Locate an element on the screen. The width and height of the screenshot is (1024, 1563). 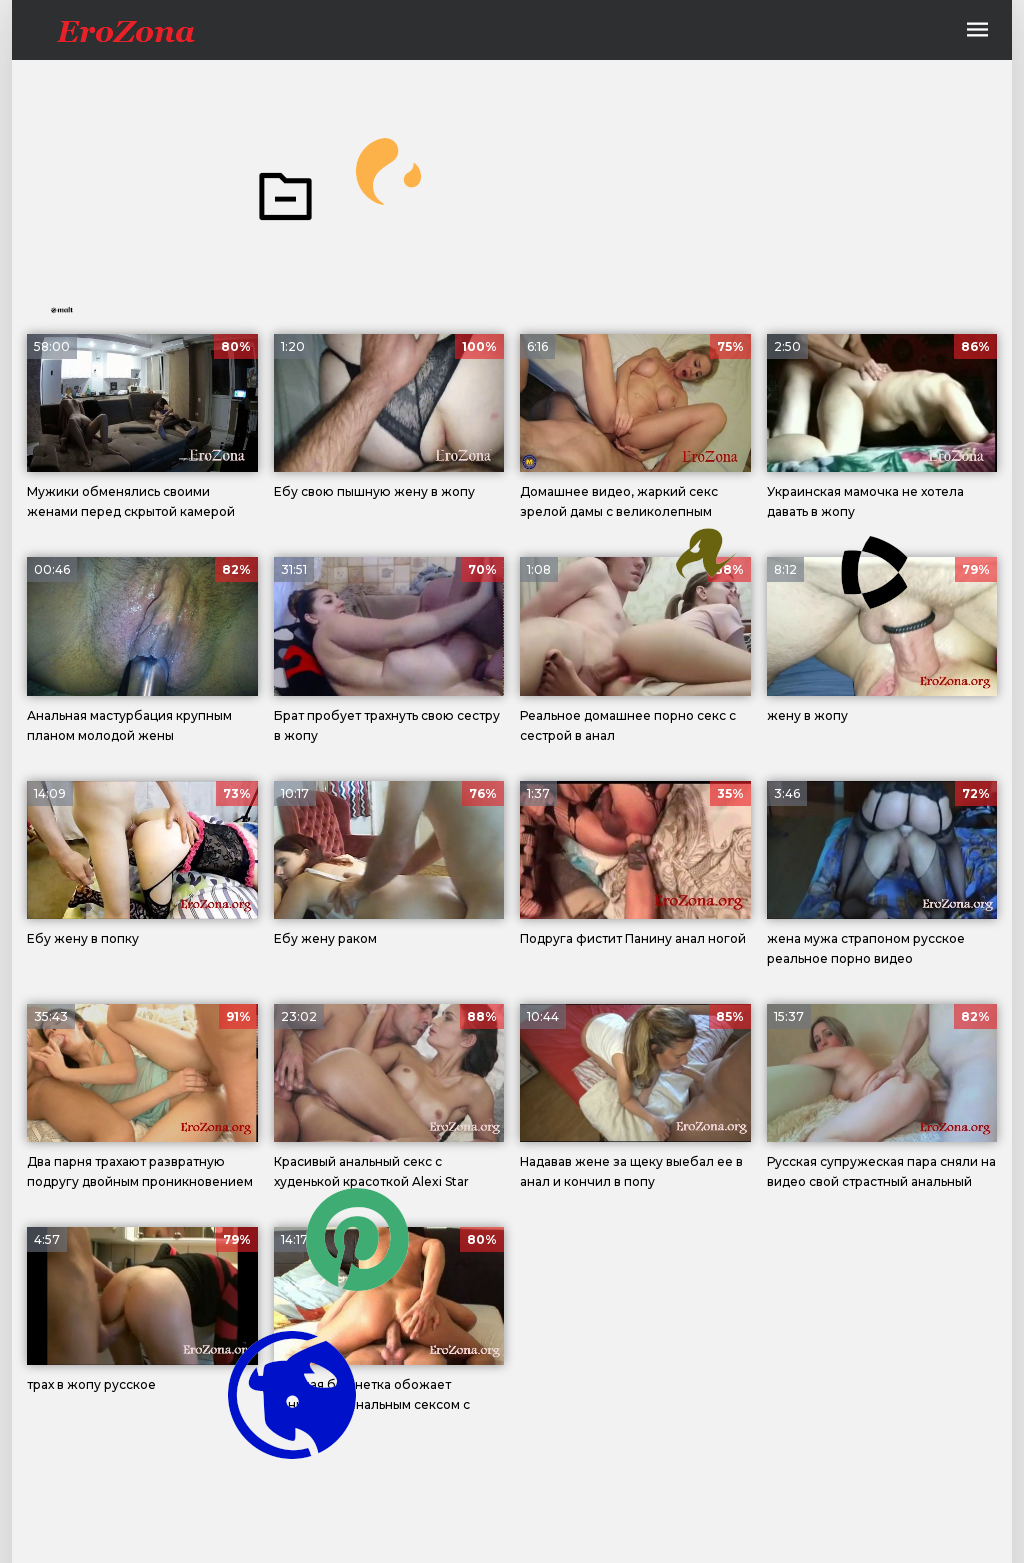
taichi programming language logo is located at coordinates (388, 171).